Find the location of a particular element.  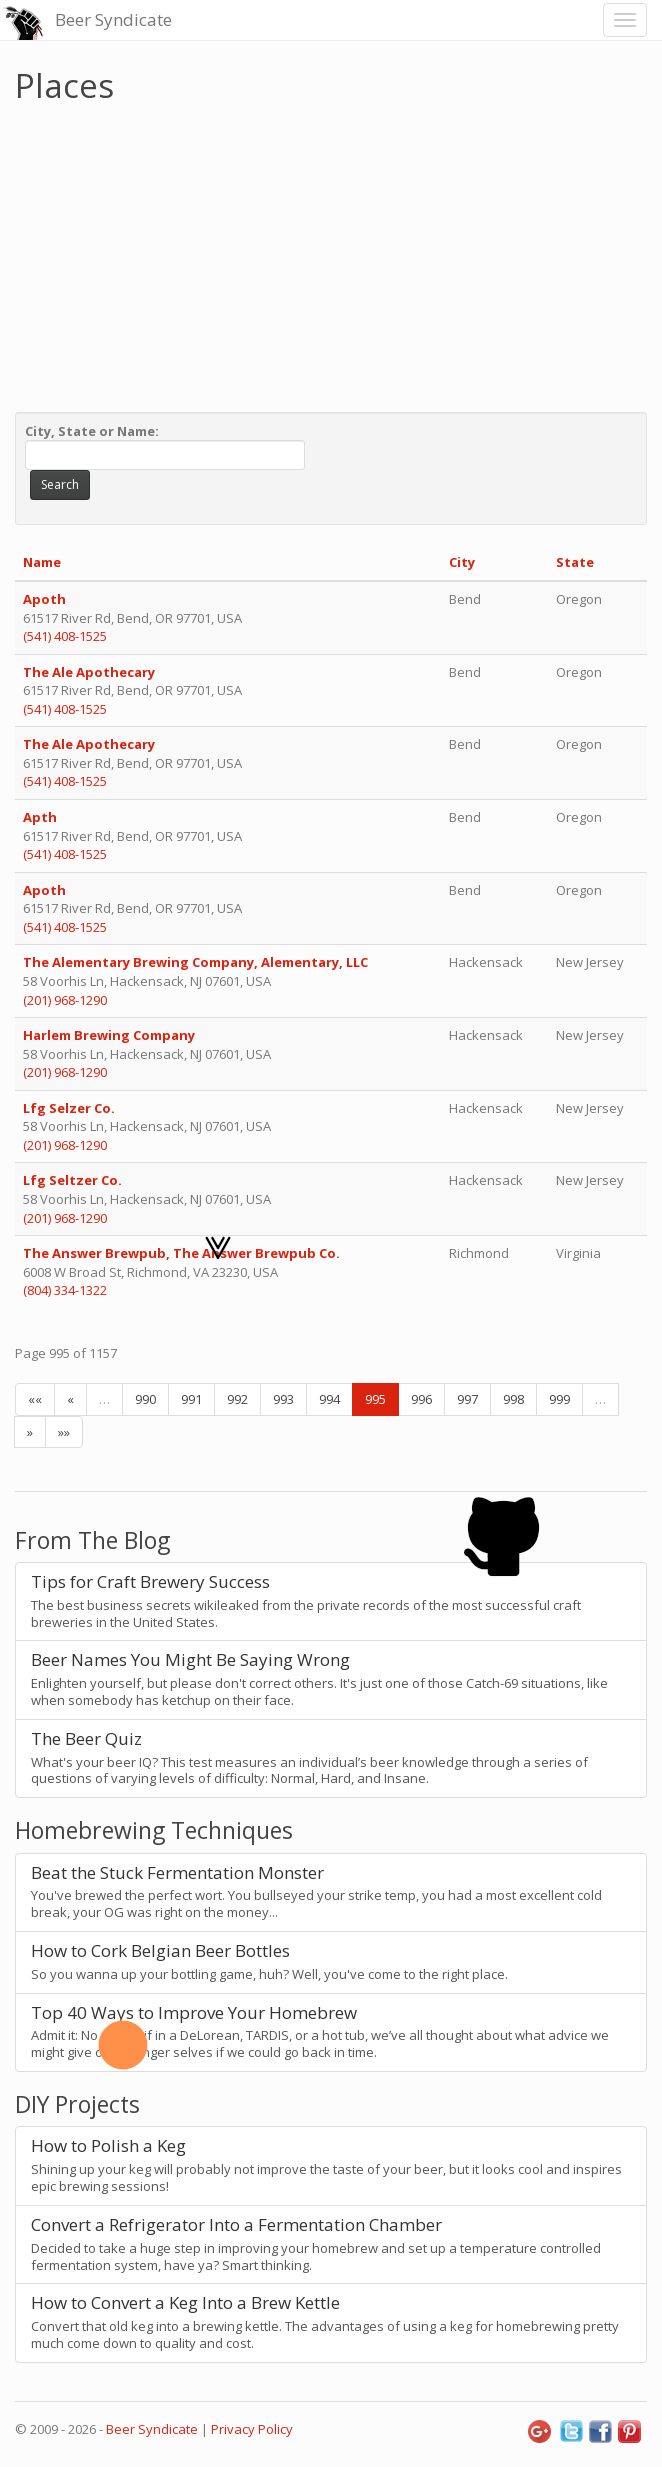

view GitHub profile or repository is located at coordinates (503, 1536).